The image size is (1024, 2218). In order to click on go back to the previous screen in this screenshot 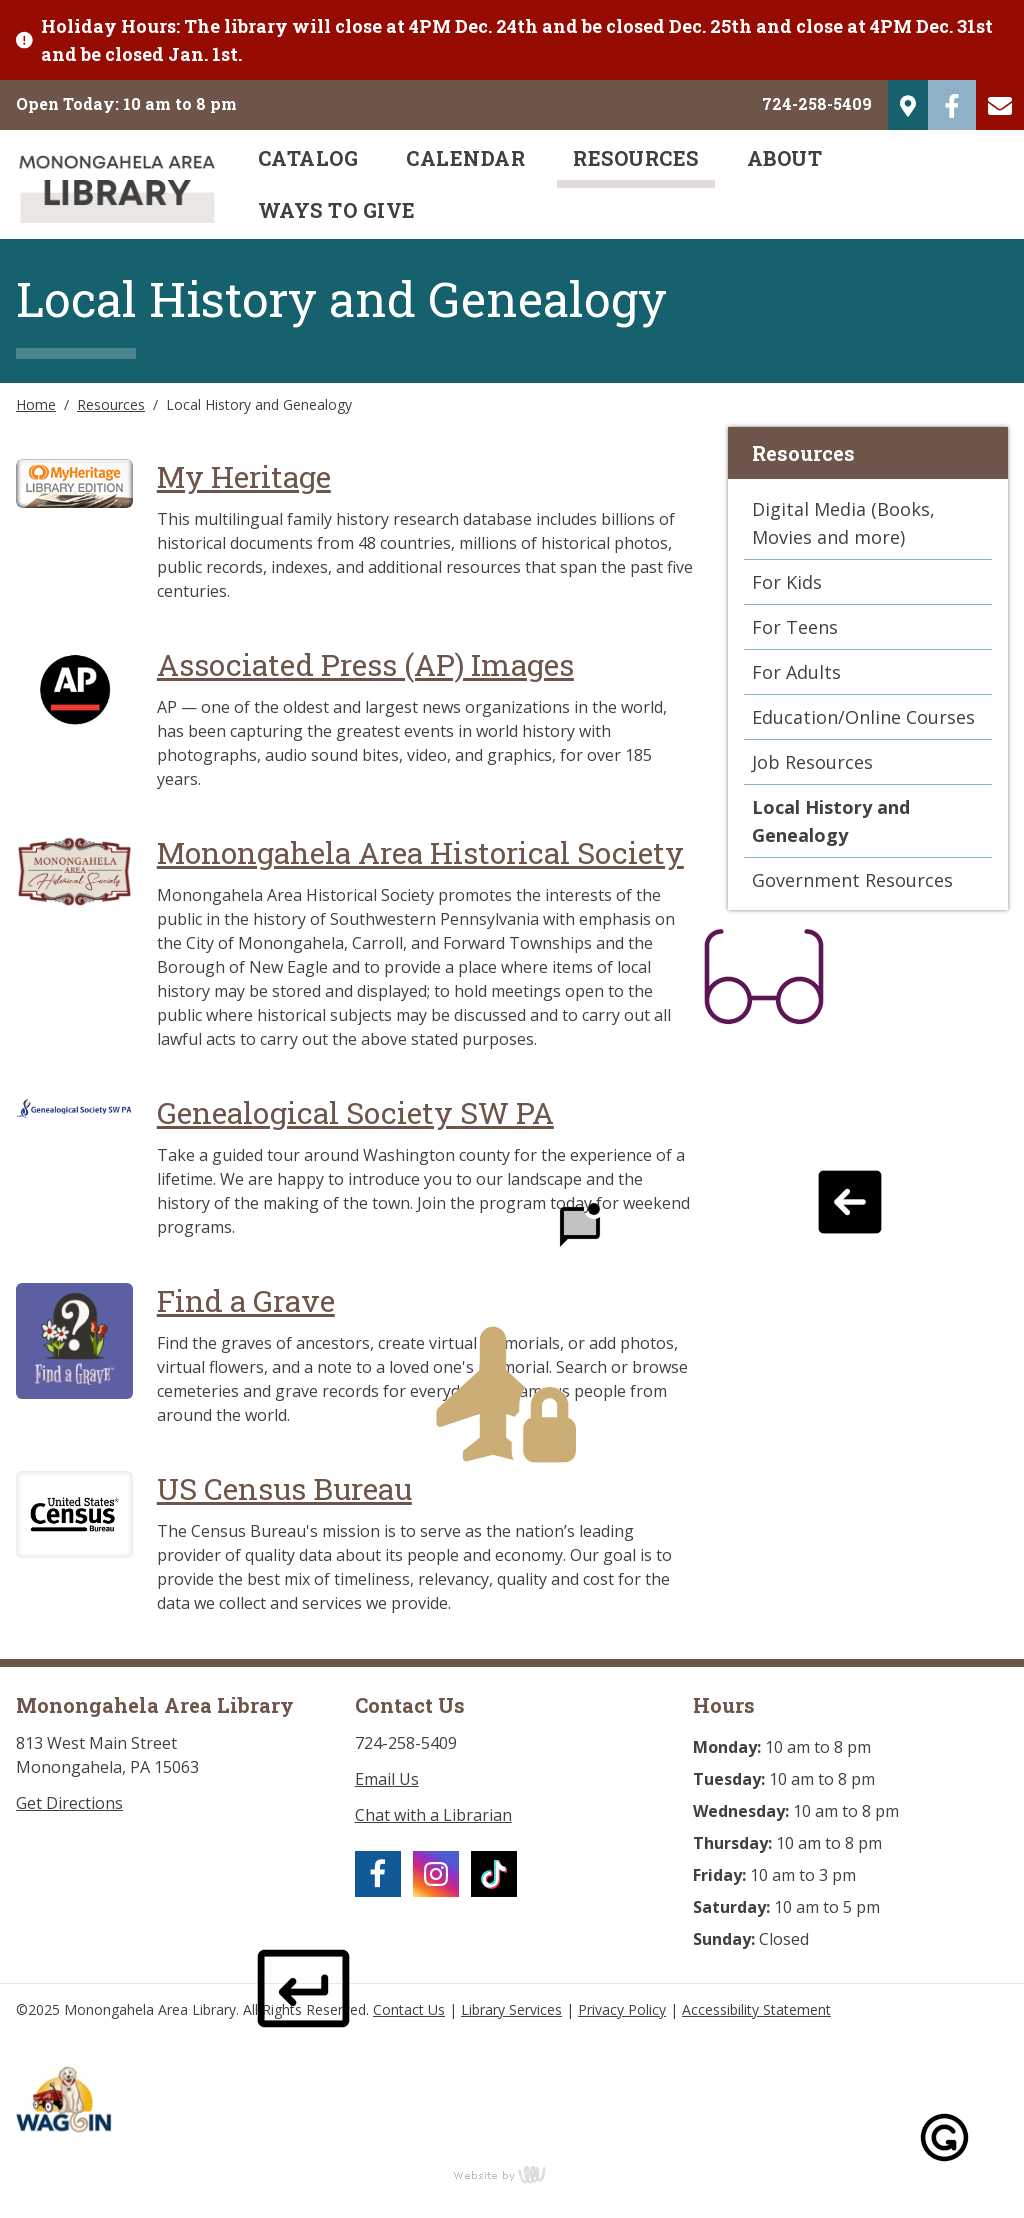, I will do `click(850, 1202)`.